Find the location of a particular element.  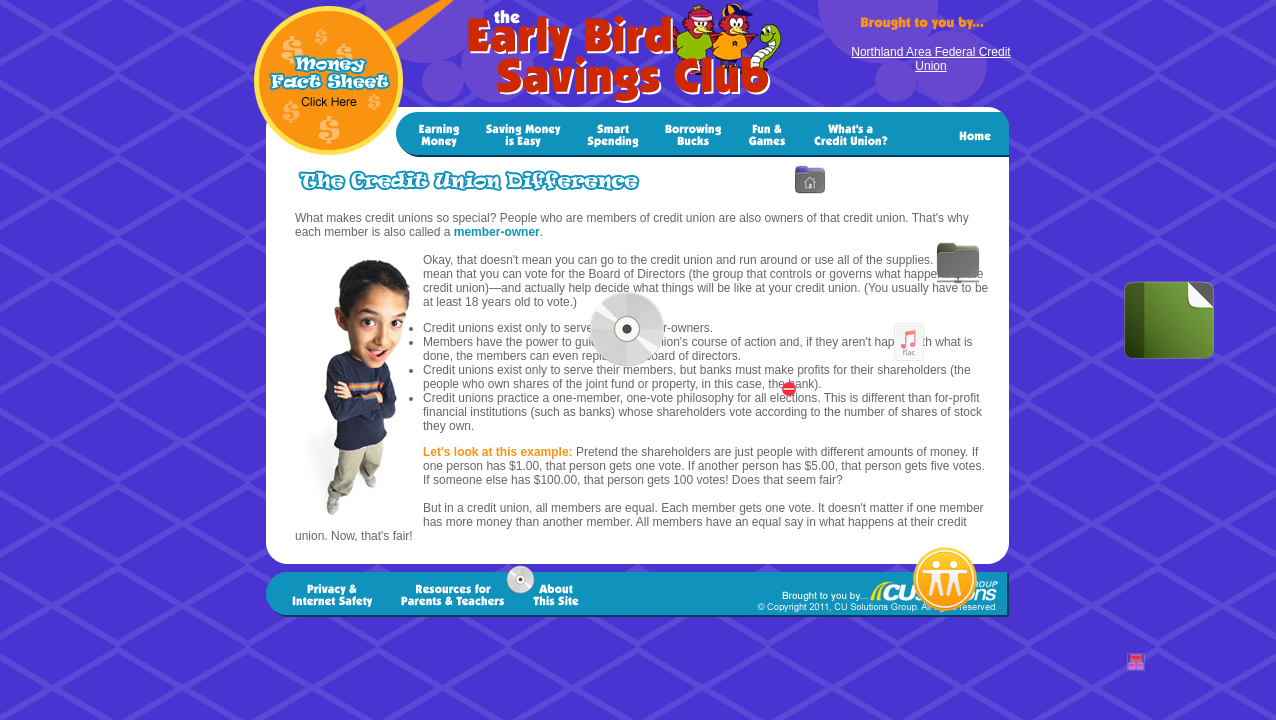

access a remote or network folder is located at coordinates (958, 262).